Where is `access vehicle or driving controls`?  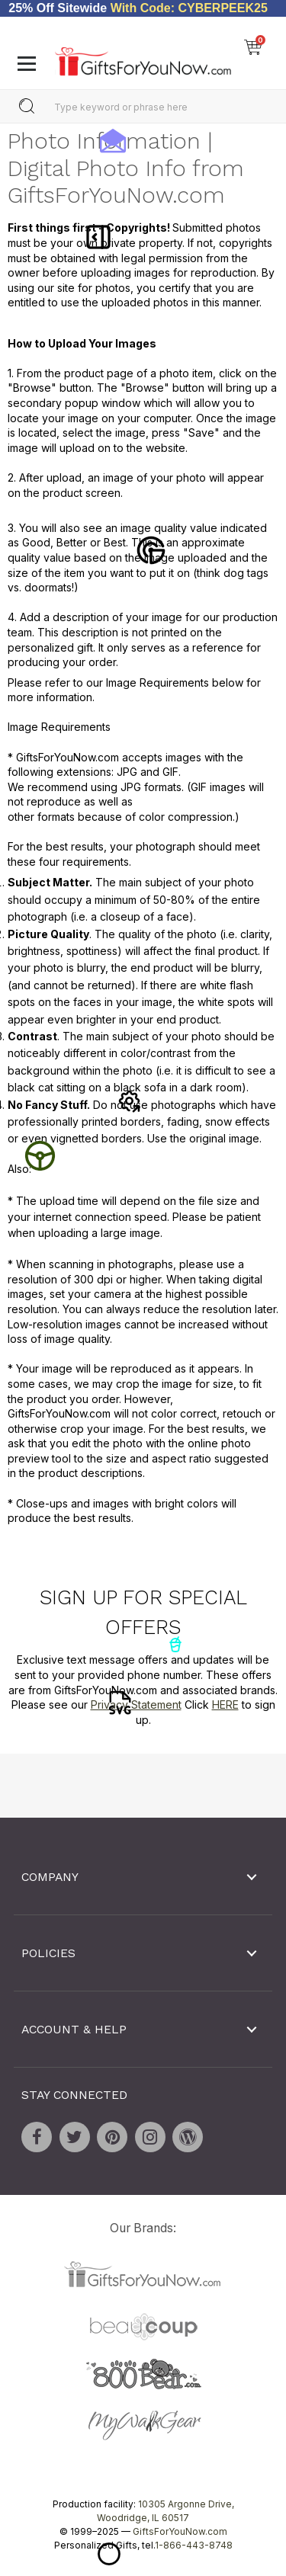 access vehicle or driving controls is located at coordinates (40, 1155).